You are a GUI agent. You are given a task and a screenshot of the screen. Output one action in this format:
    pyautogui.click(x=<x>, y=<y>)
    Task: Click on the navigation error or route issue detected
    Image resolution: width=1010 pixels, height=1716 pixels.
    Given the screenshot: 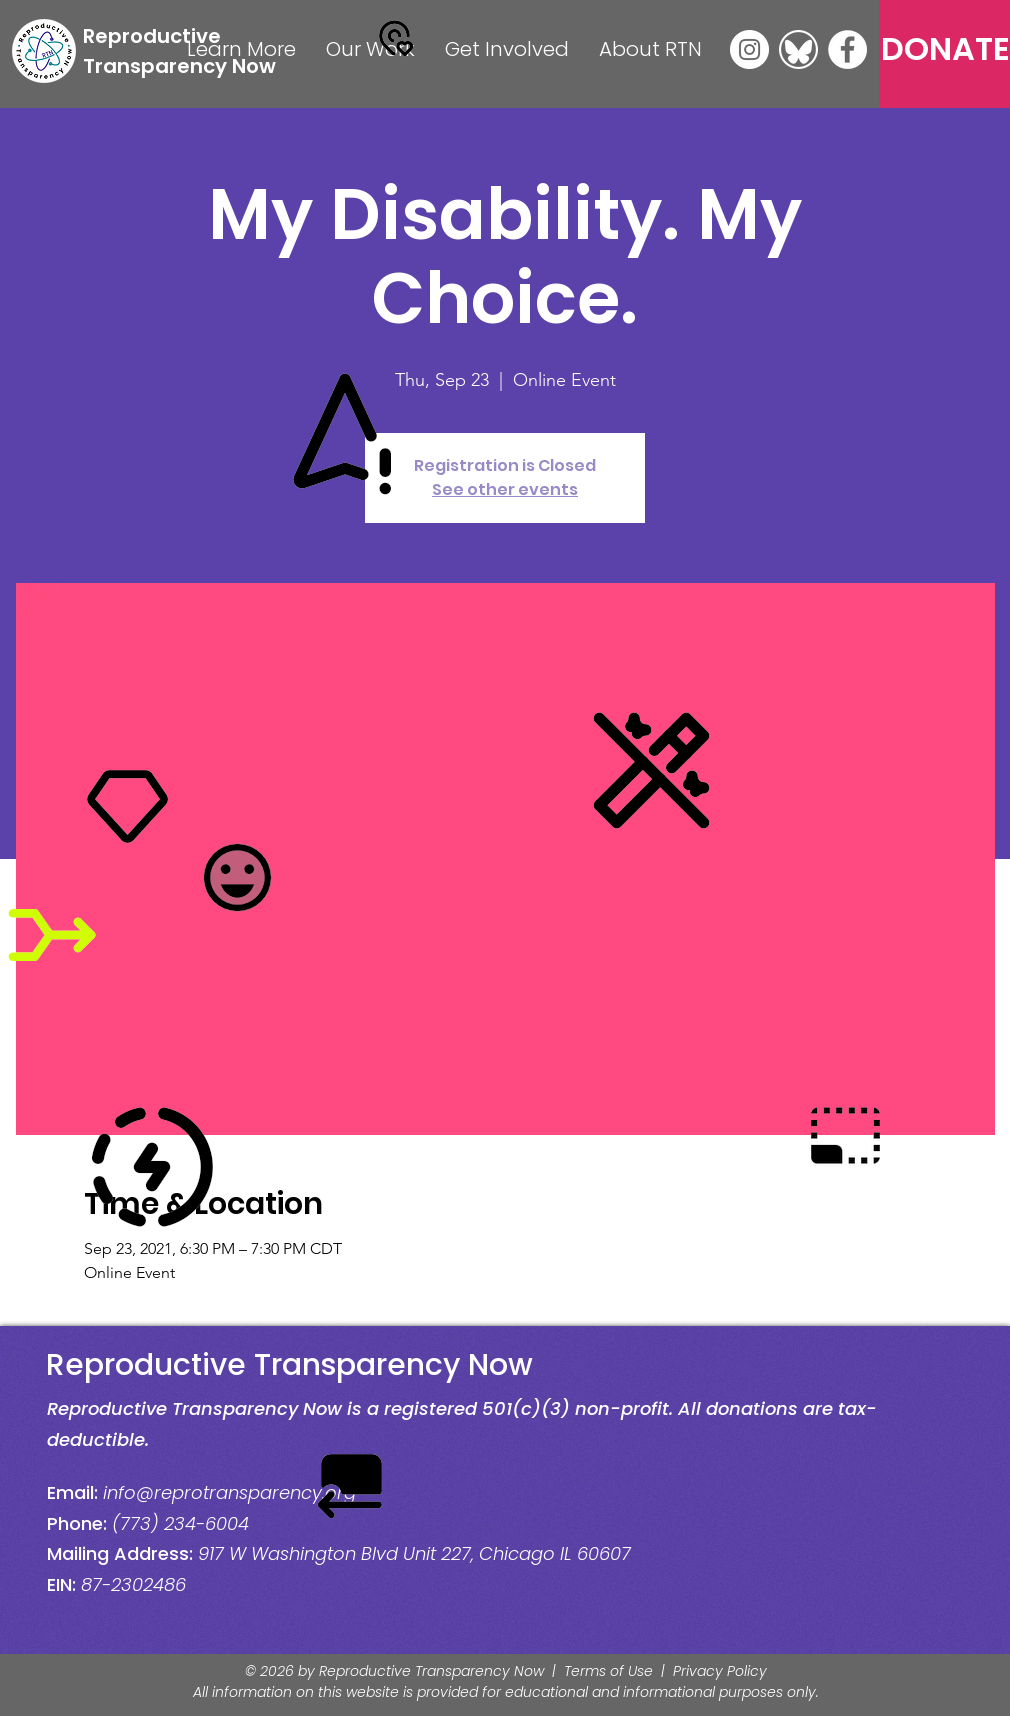 What is the action you would take?
    pyautogui.click(x=345, y=431)
    